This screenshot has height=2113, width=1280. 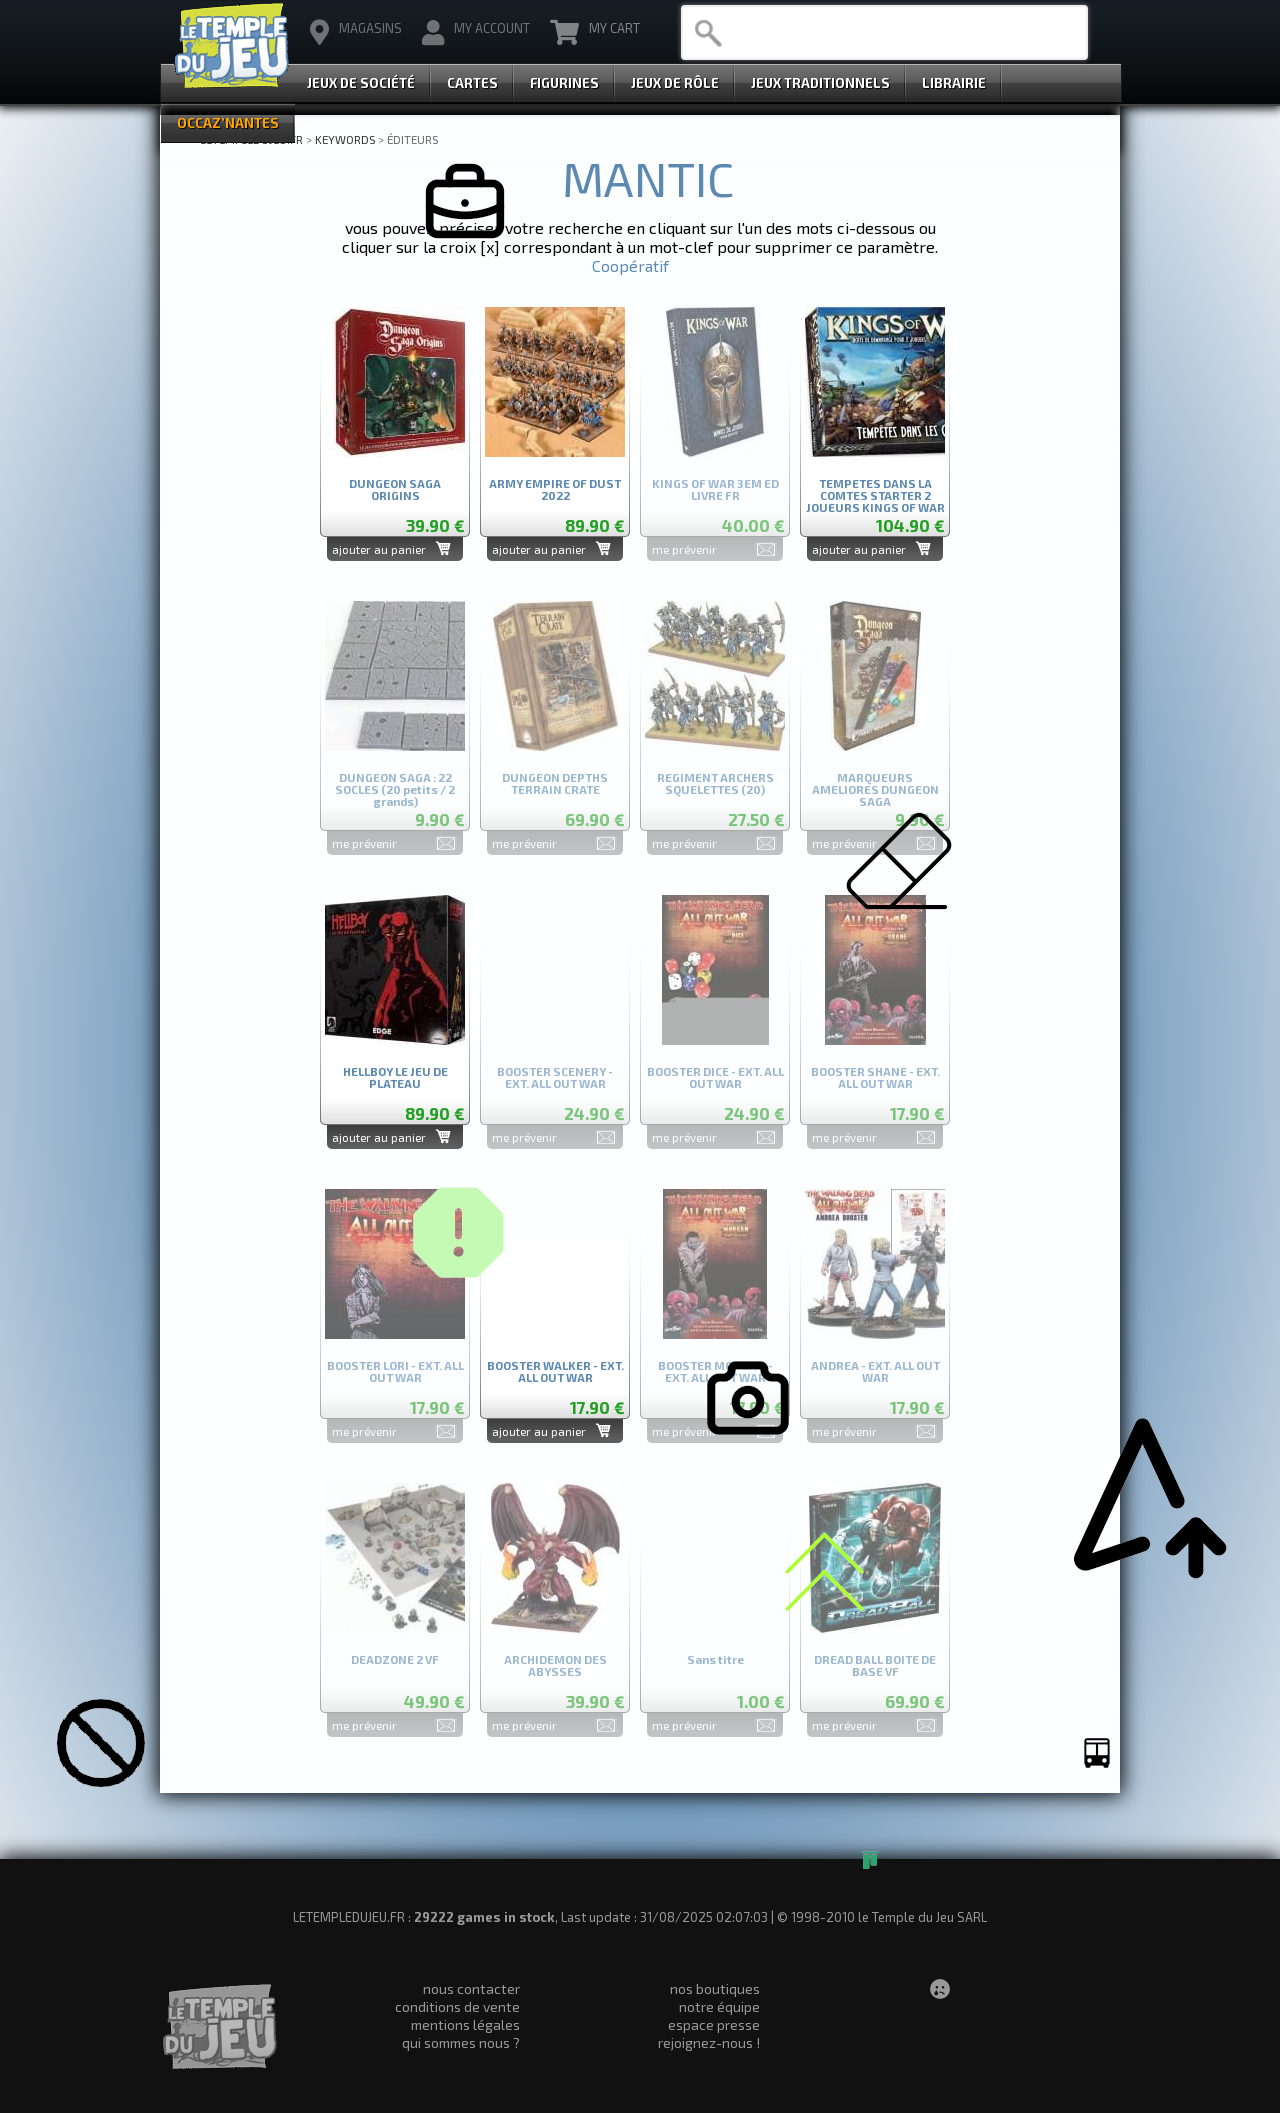 I want to click on navigate upward or move to previous location, so click(x=1142, y=1494).